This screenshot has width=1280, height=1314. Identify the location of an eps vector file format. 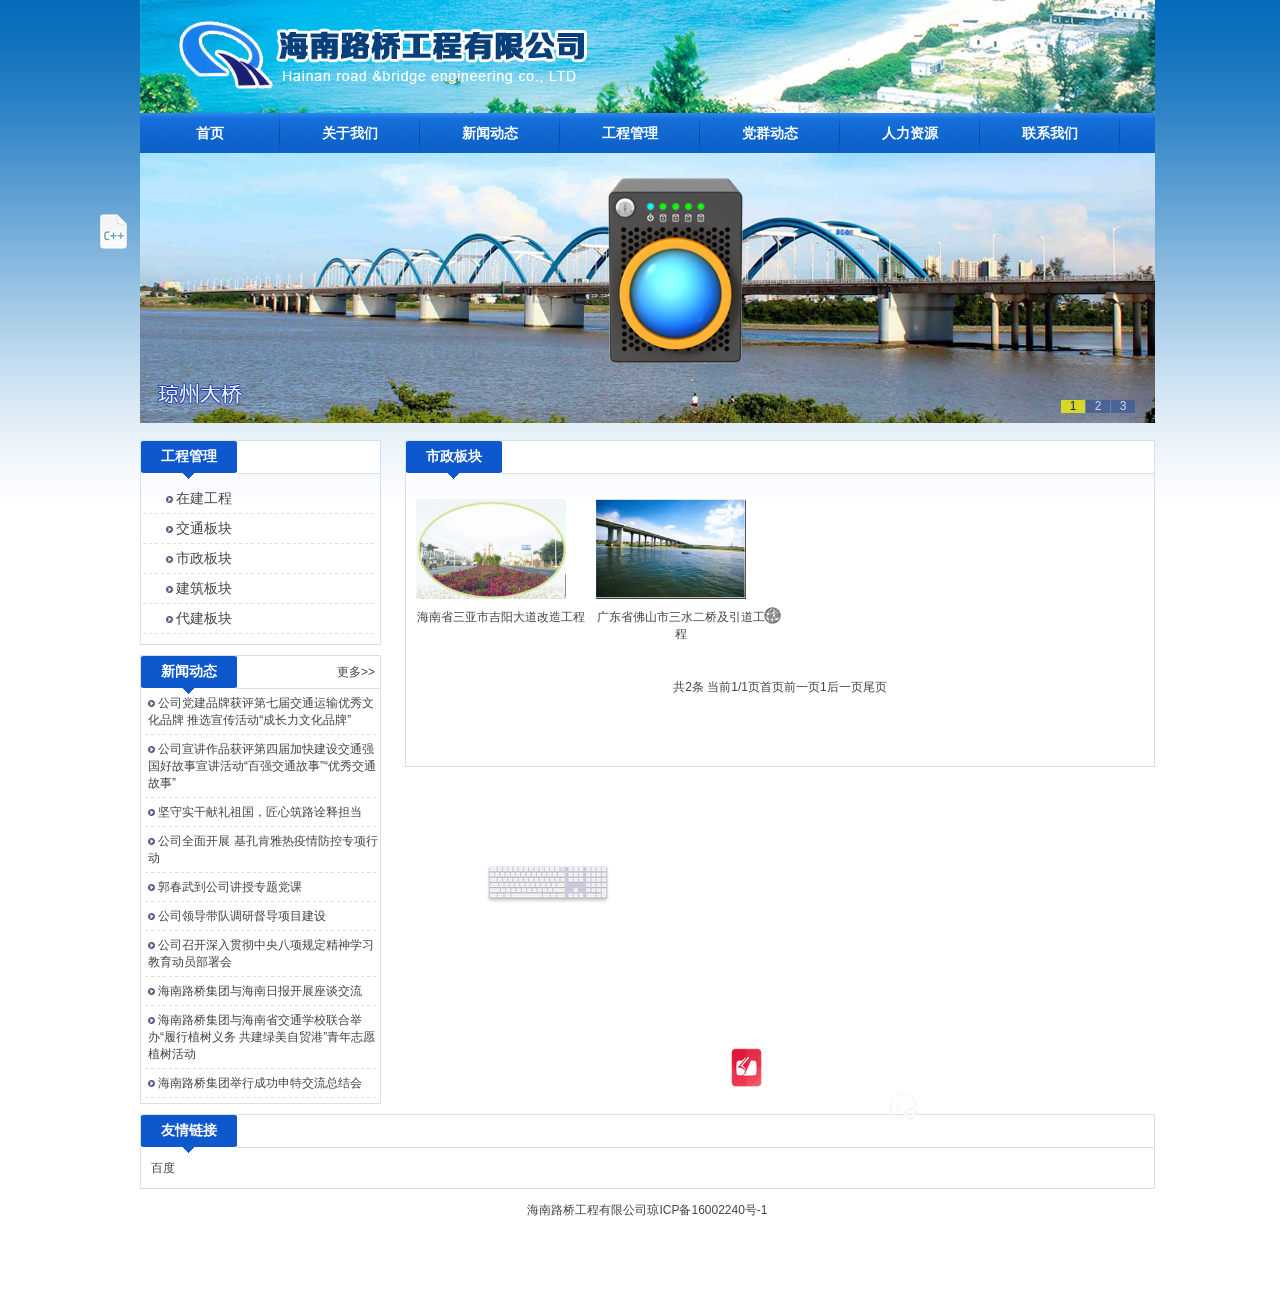
(746, 1067).